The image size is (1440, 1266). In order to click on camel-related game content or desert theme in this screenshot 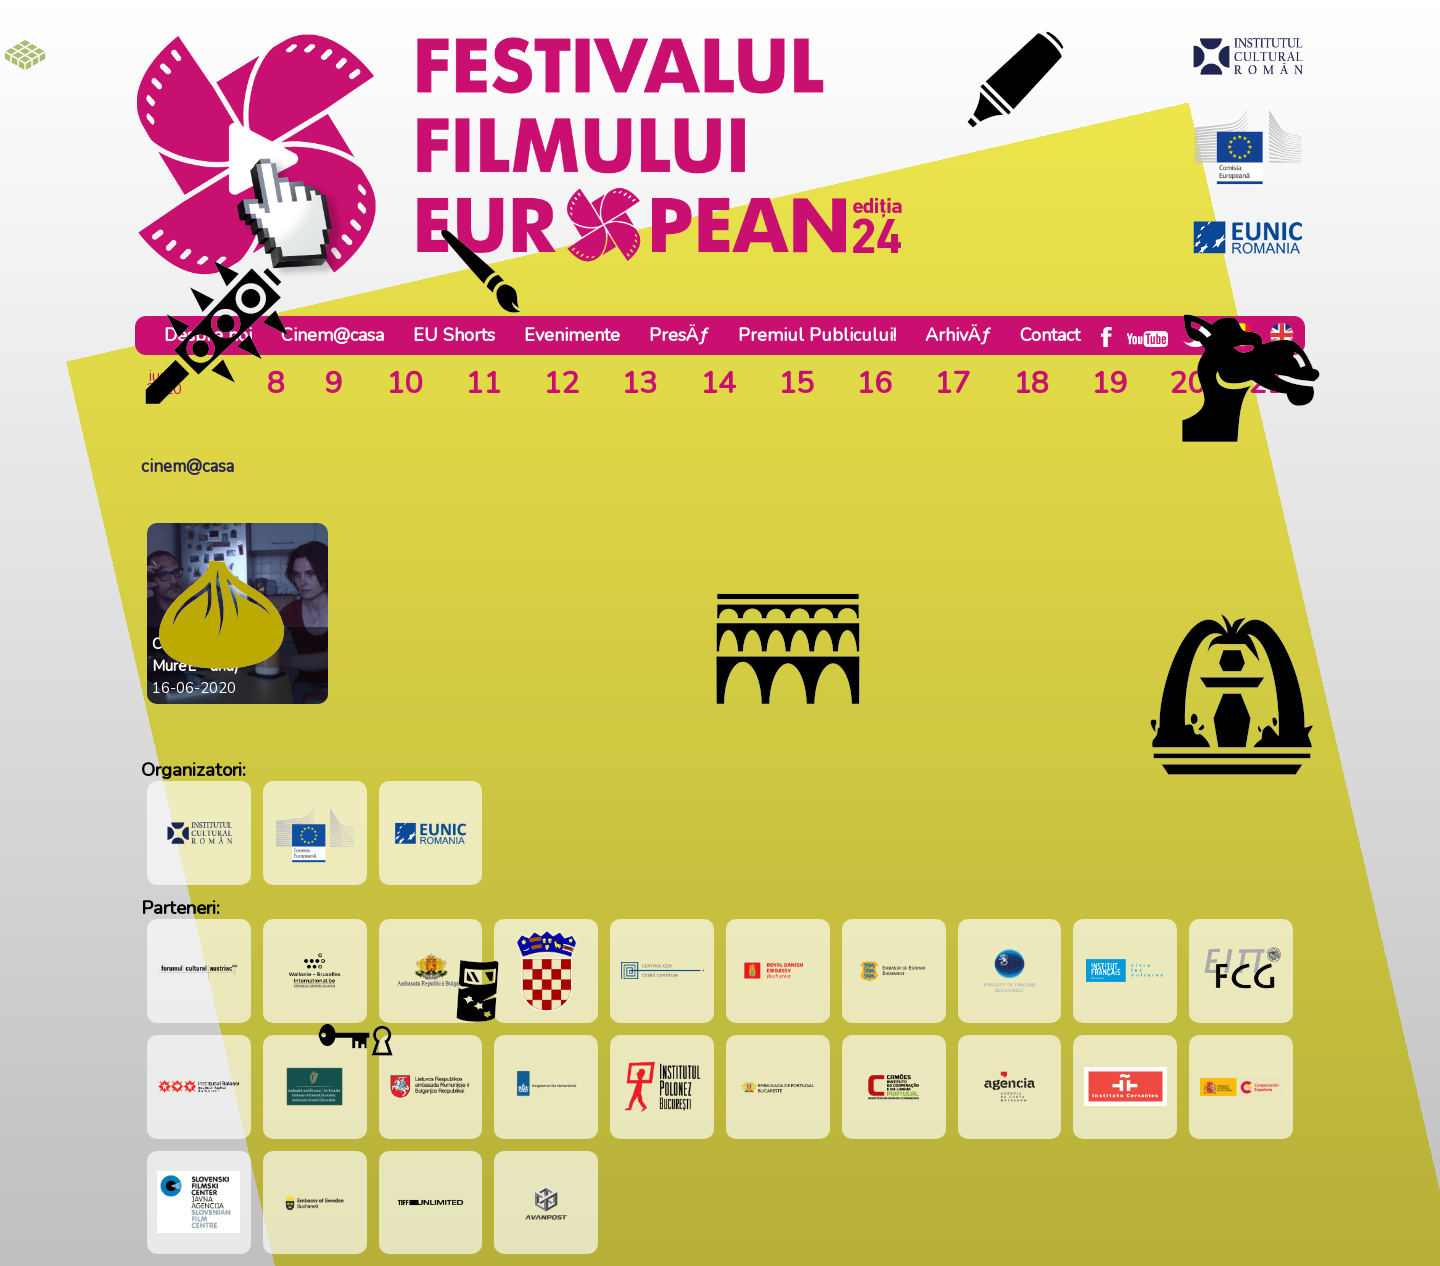, I will do `click(1251, 373)`.